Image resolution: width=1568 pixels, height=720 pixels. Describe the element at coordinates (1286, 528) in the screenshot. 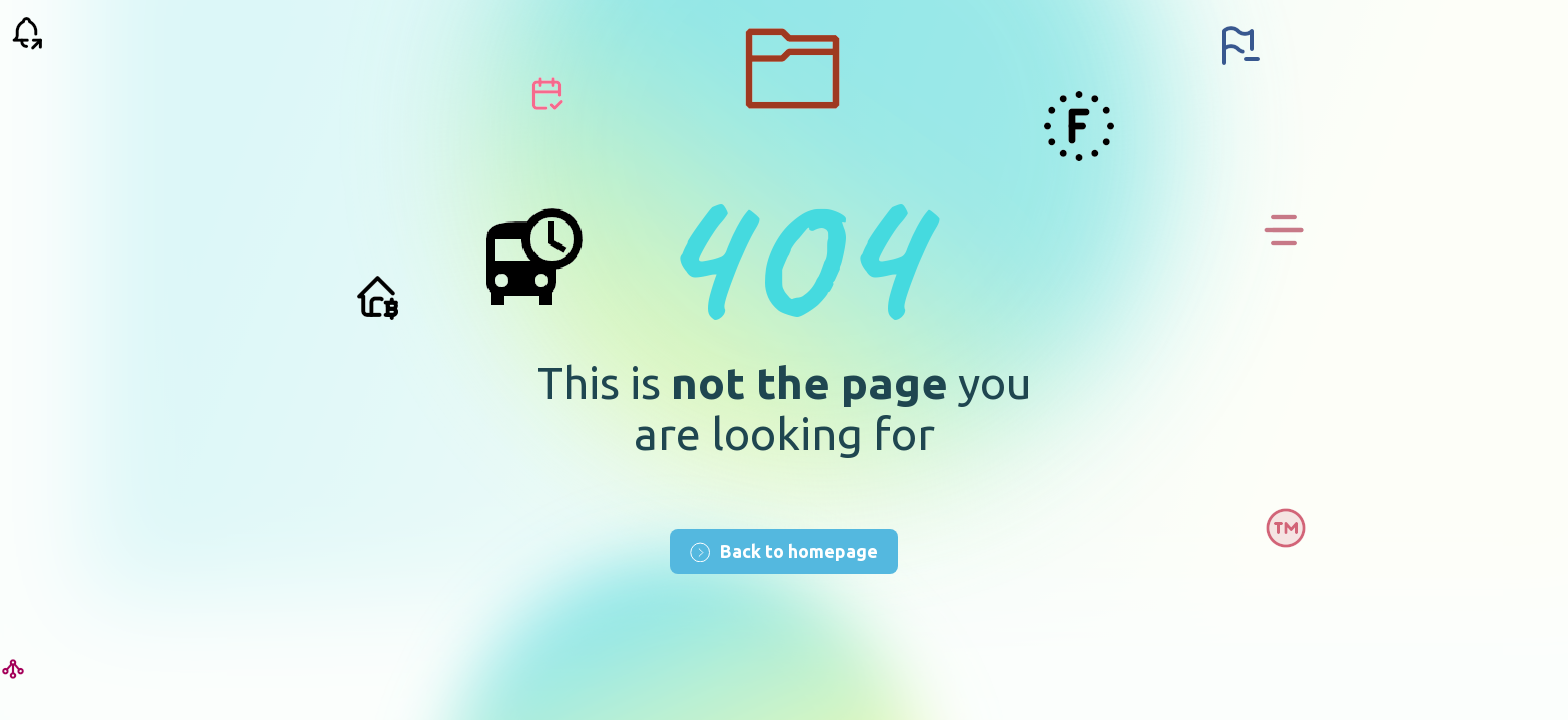

I see `indicates trademarked content or branding` at that location.